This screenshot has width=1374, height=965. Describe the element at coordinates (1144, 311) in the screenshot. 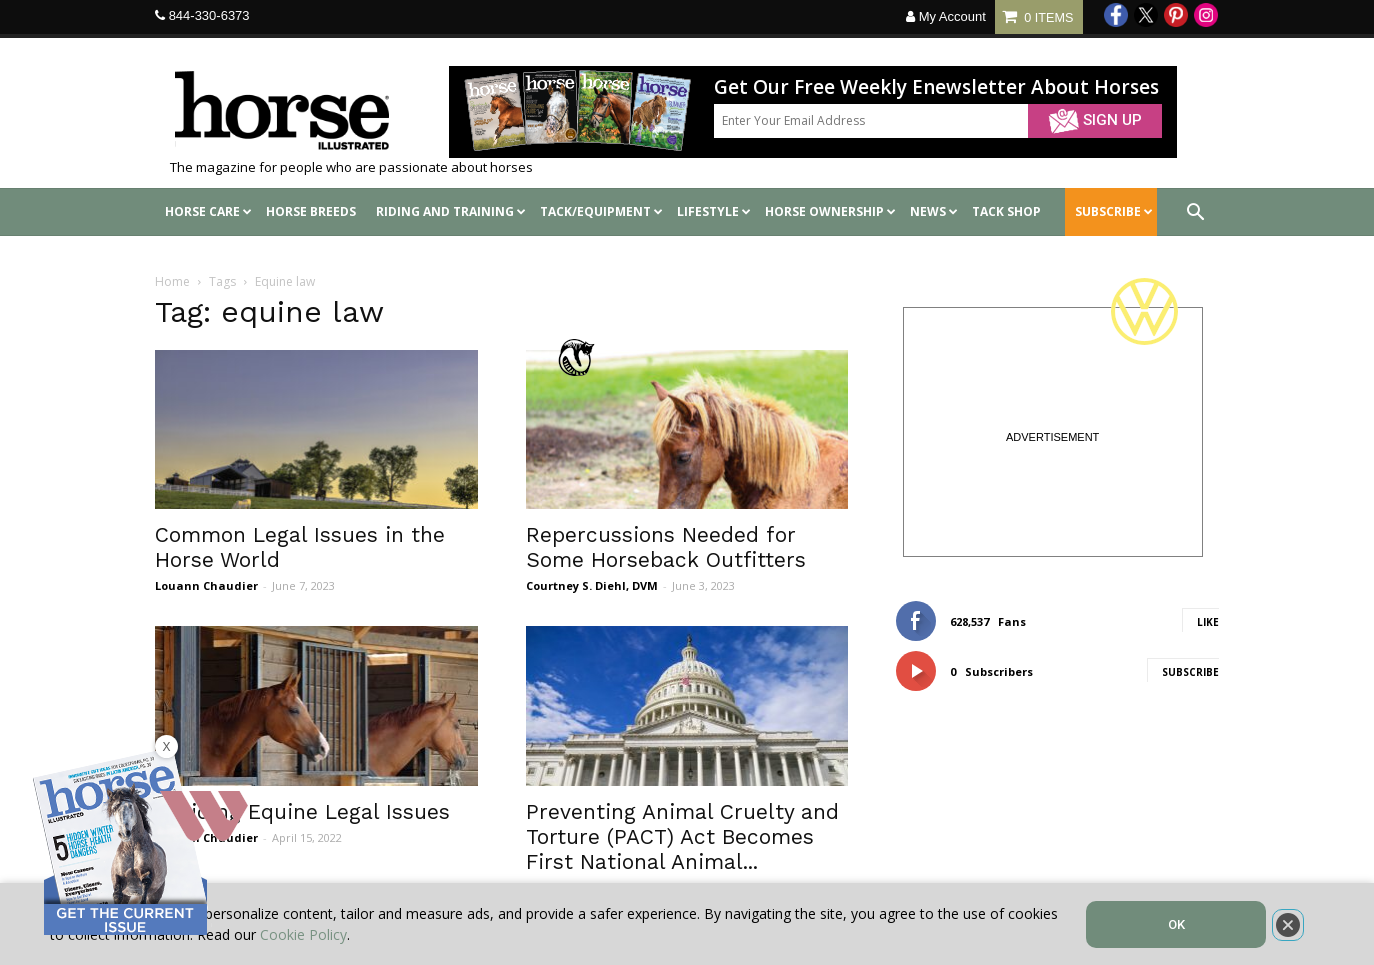

I see `volkswagen brand logo` at that location.